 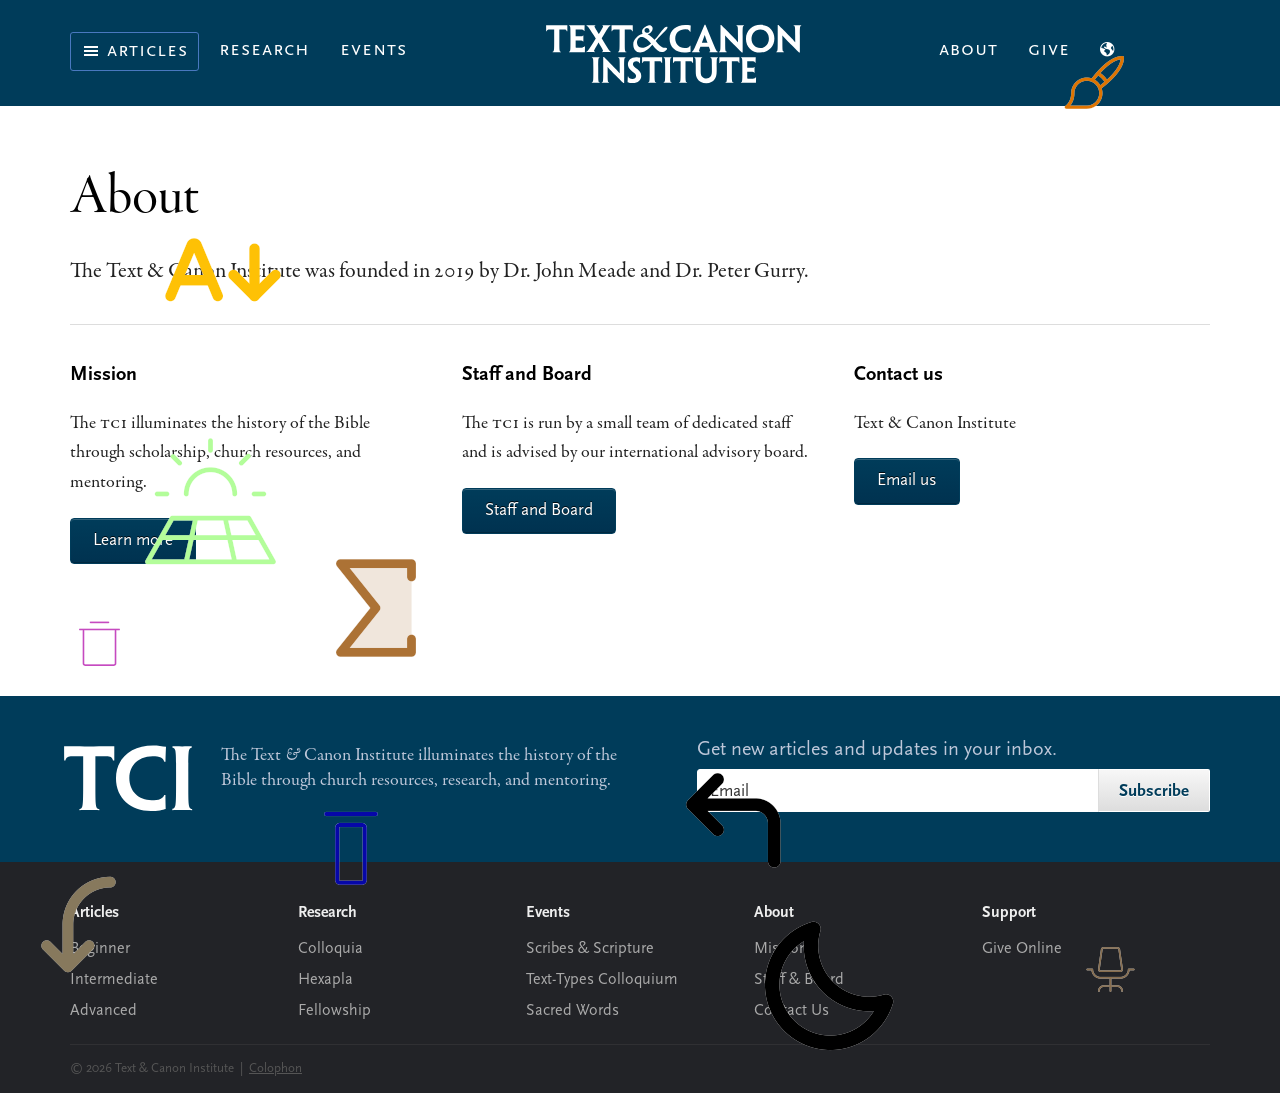 I want to click on toggle dark mode or night theme, so click(x=825, y=989).